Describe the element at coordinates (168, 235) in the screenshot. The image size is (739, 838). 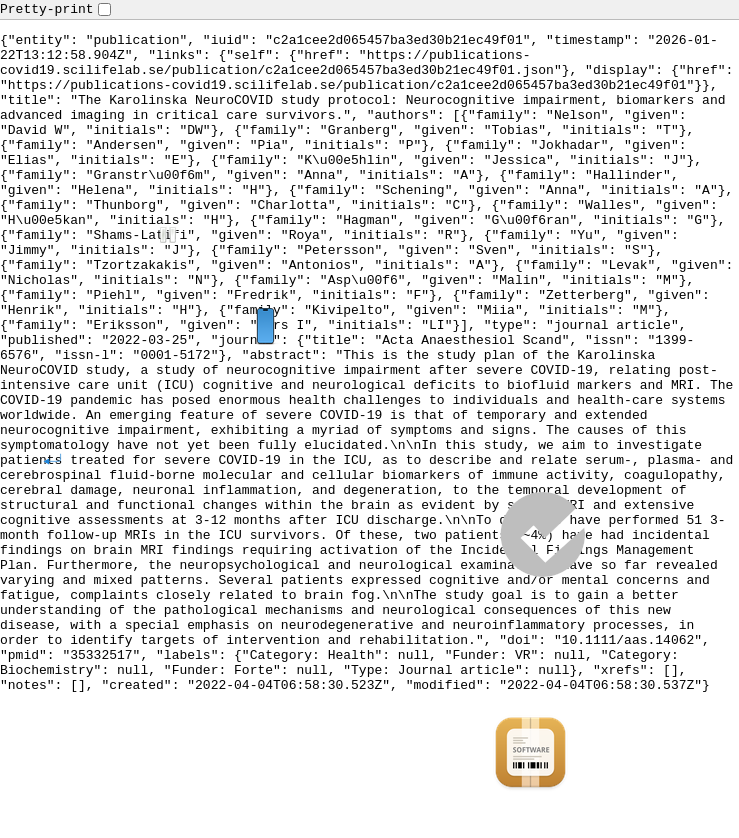
I see `pause media playback` at that location.